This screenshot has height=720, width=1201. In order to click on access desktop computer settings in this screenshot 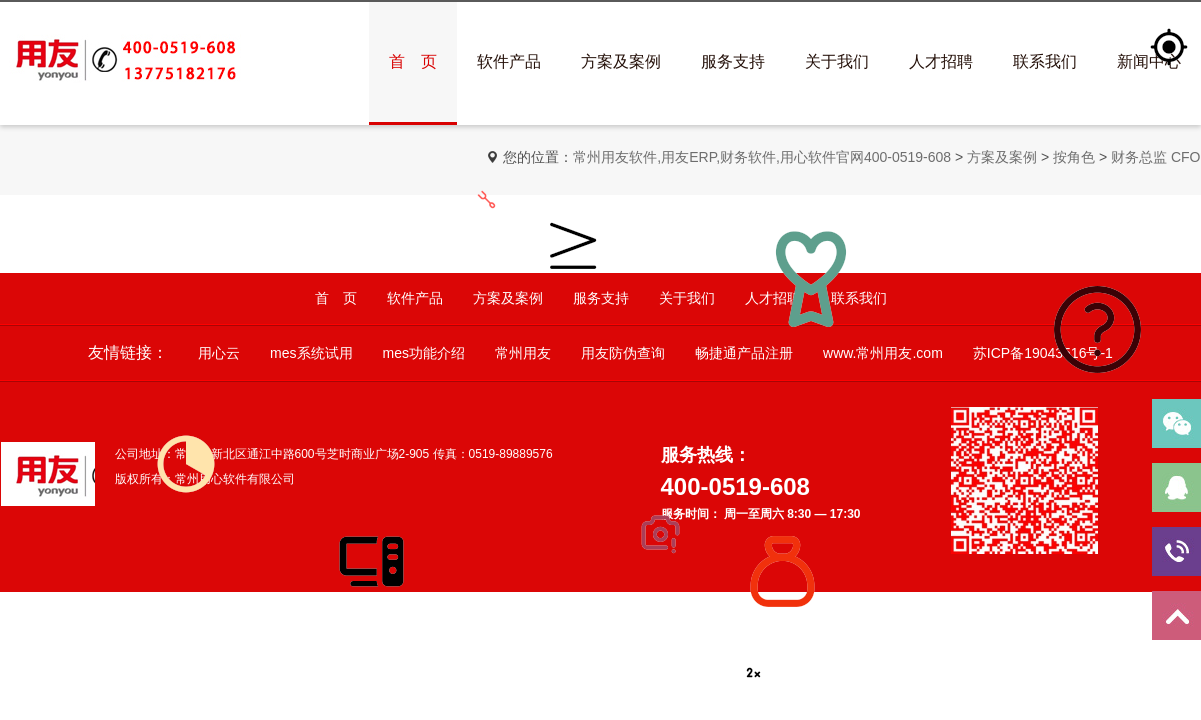, I will do `click(371, 561)`.